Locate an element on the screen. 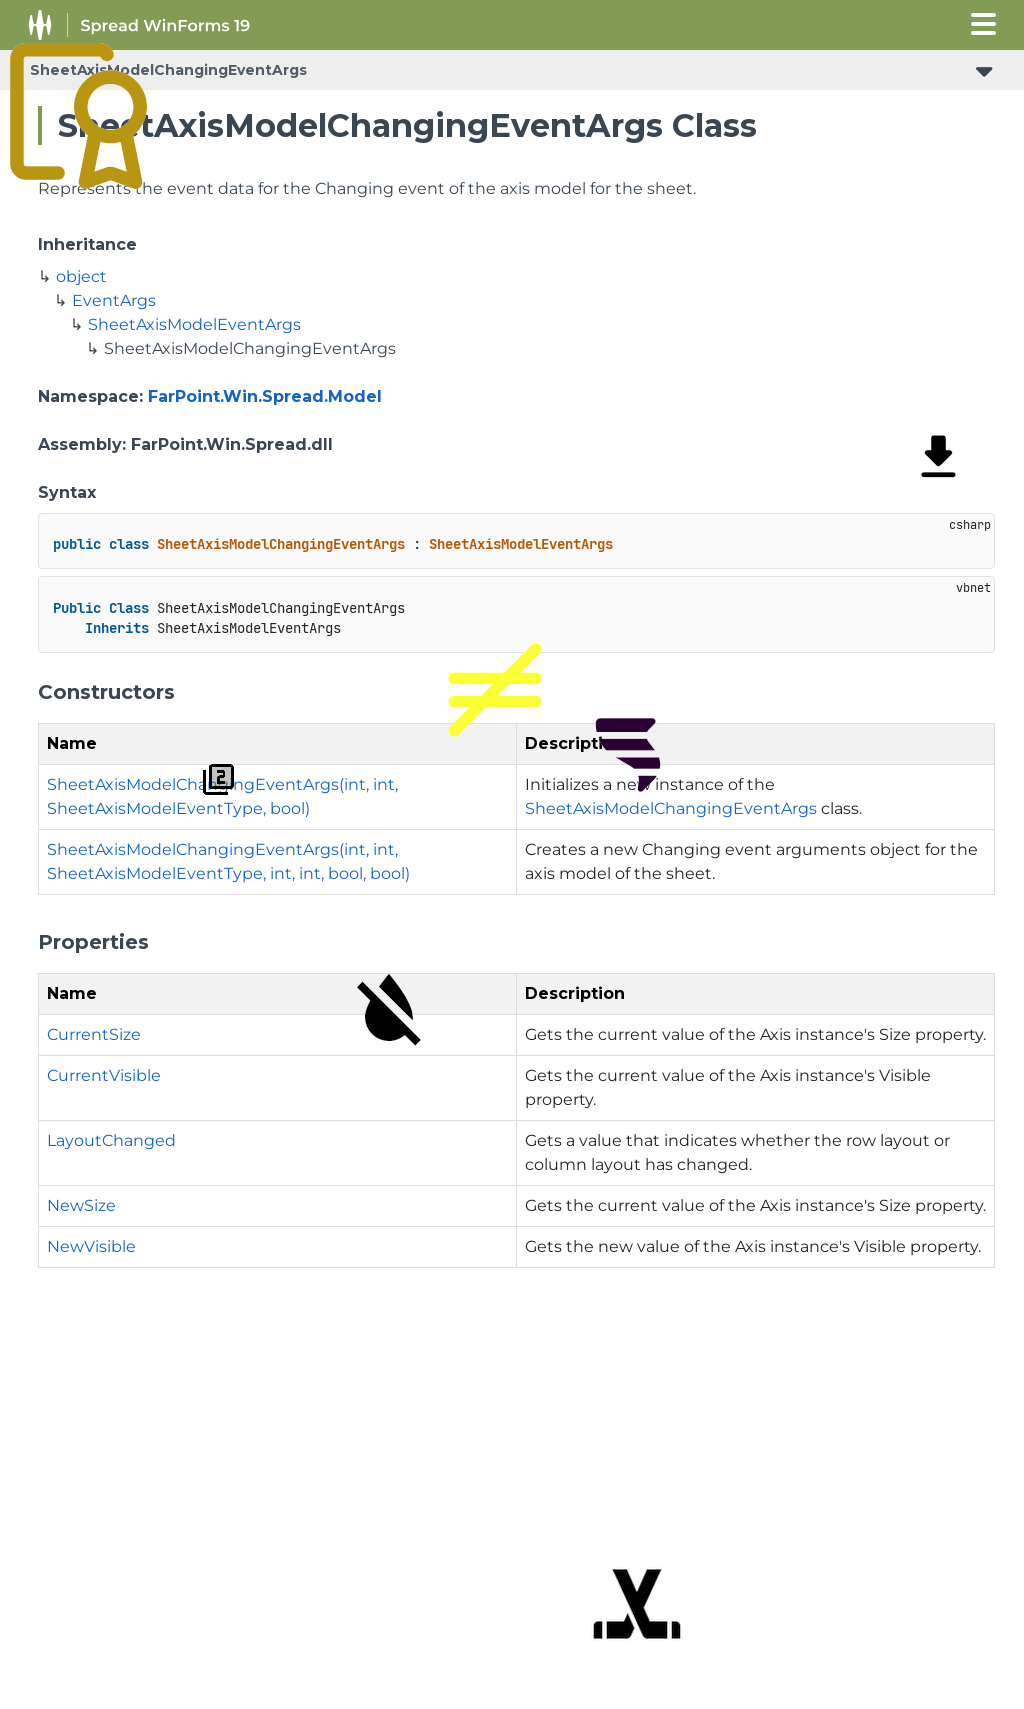 This screenshot has width=1024, height=1709. download a file or content is located at coordinates (938, 457).